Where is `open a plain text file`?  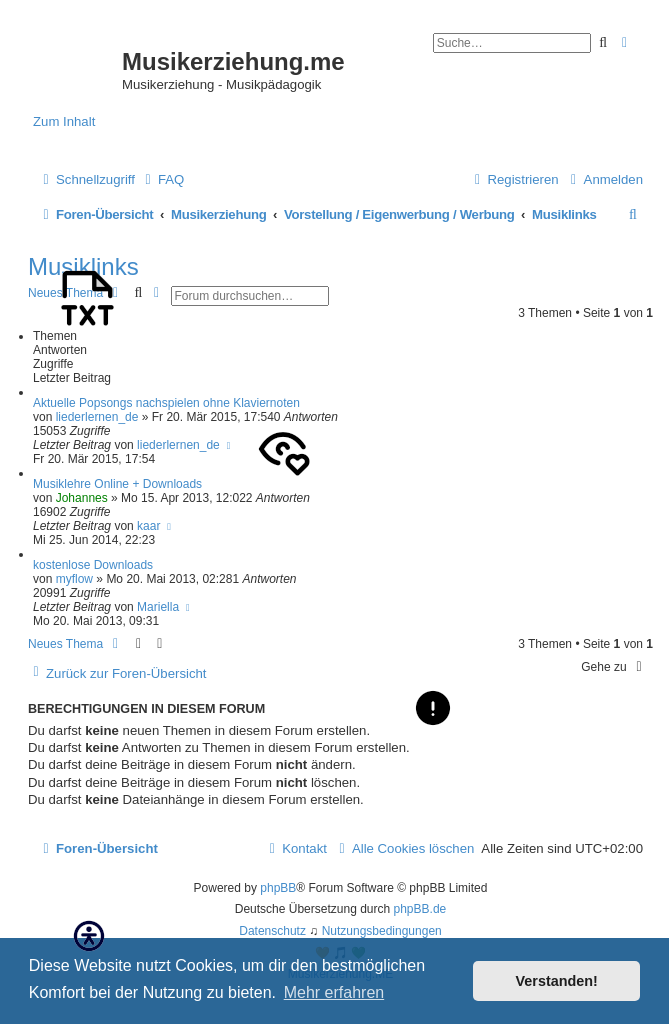 open a plain text file is located at coordinates (87, 300).